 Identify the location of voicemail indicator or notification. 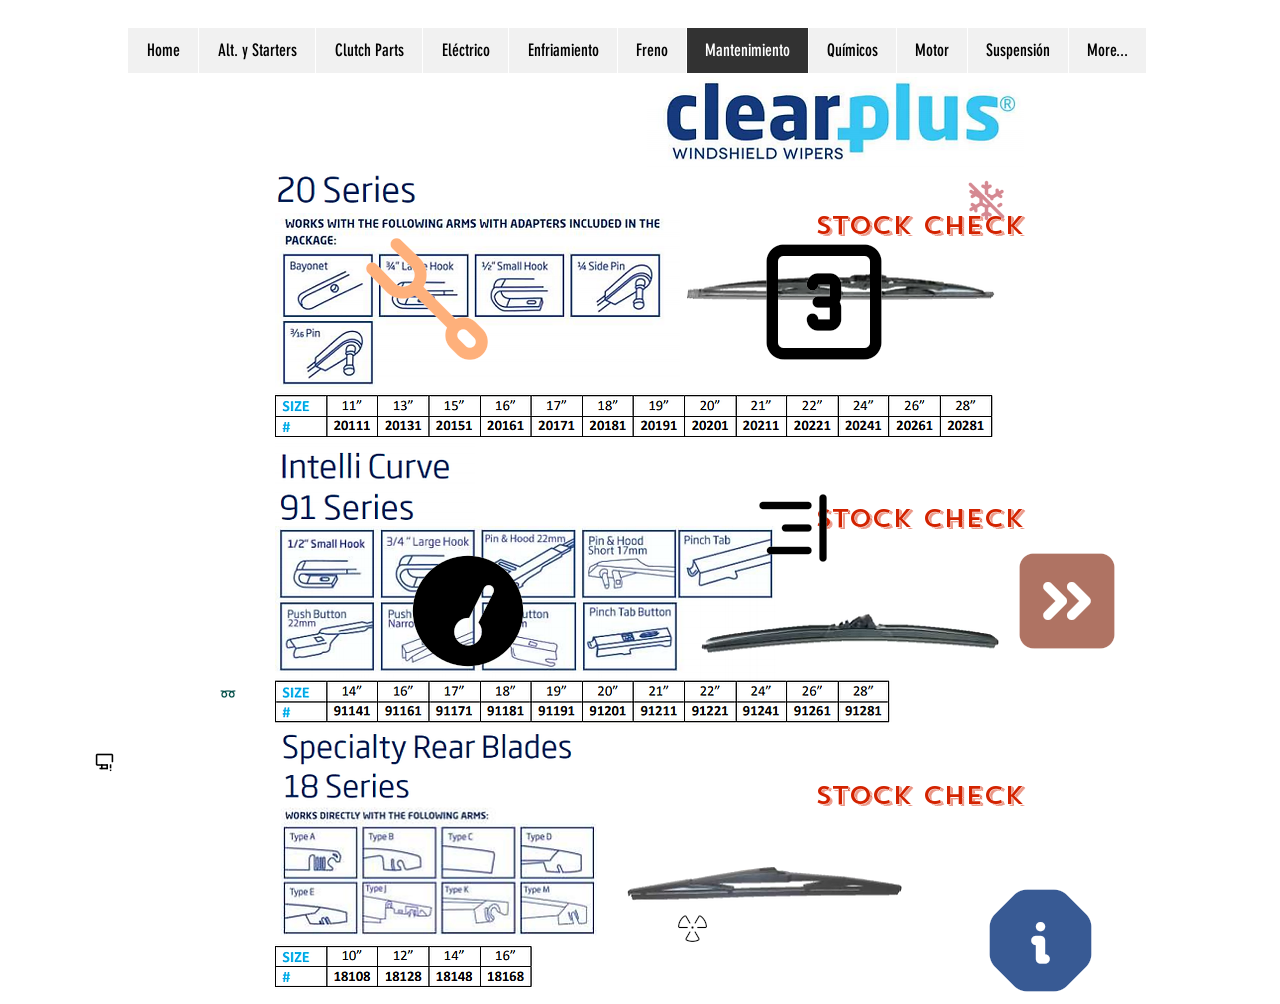
(228, 694).